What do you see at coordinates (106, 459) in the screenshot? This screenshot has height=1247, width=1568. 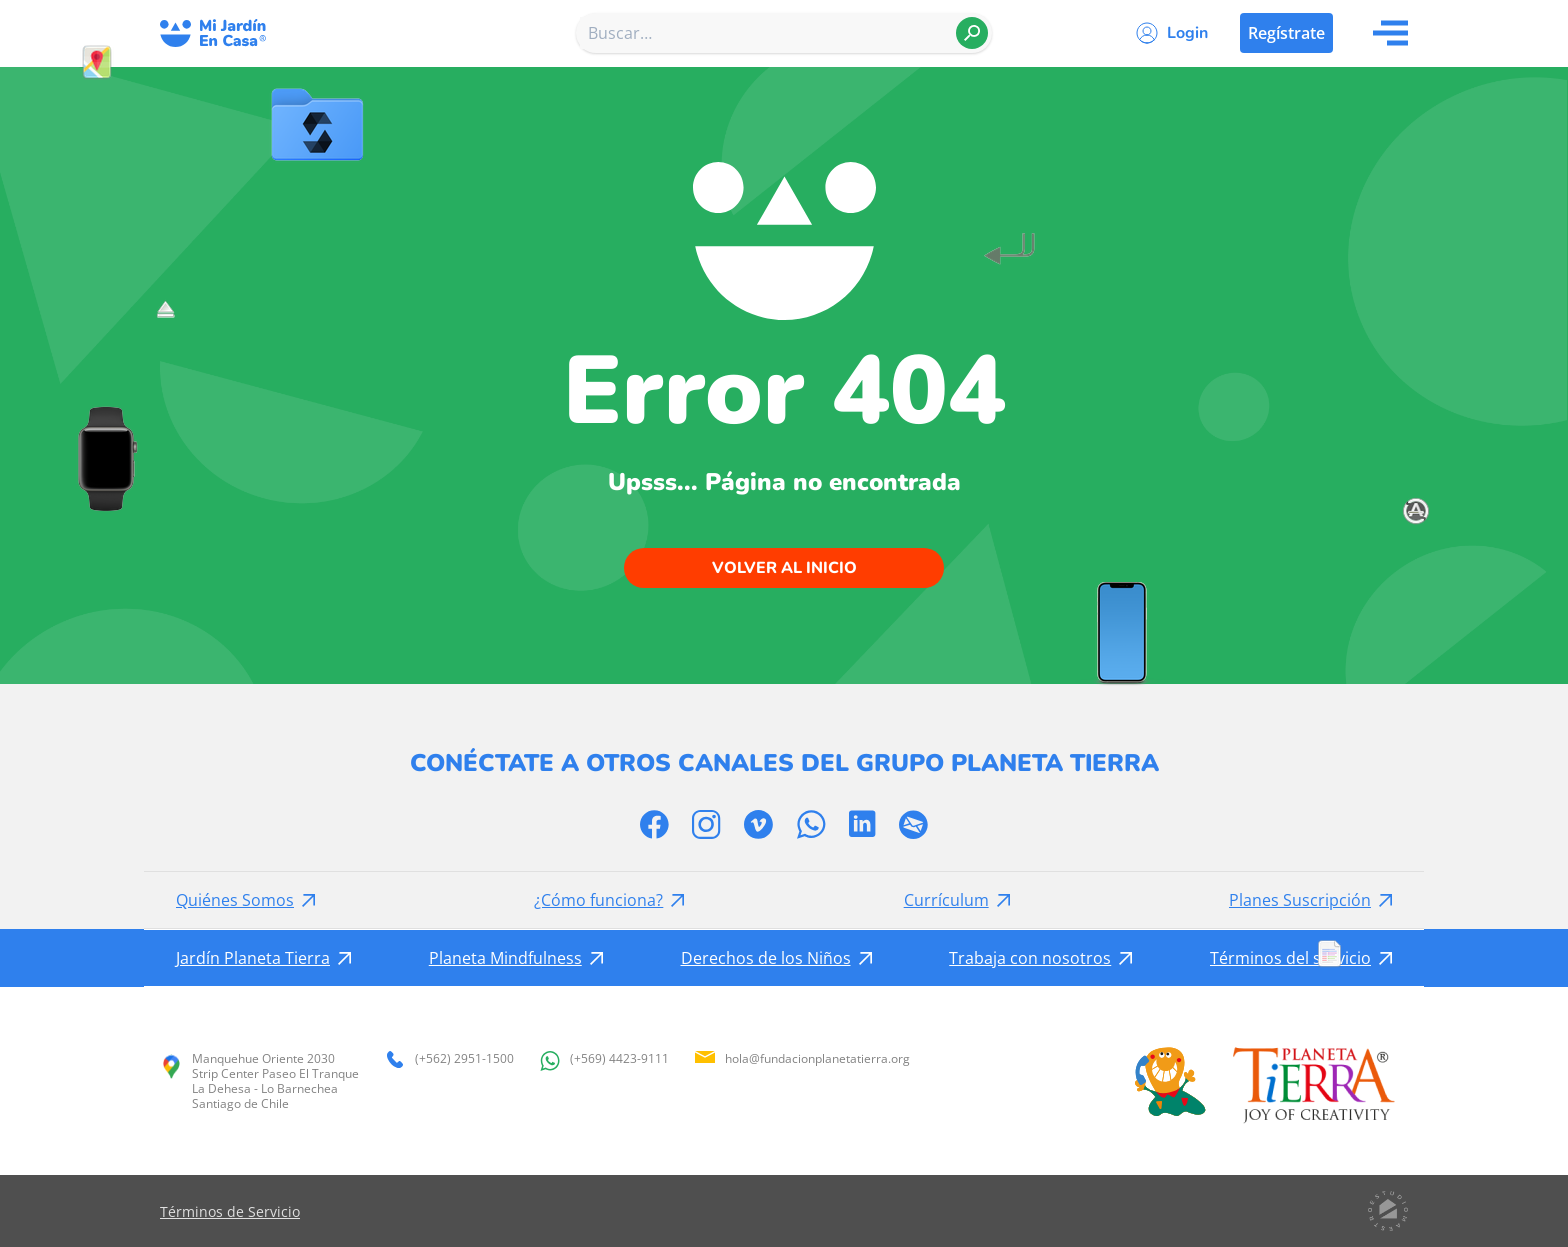 I see `apple watch series 3 device icon` at bounding box center [106, 459].